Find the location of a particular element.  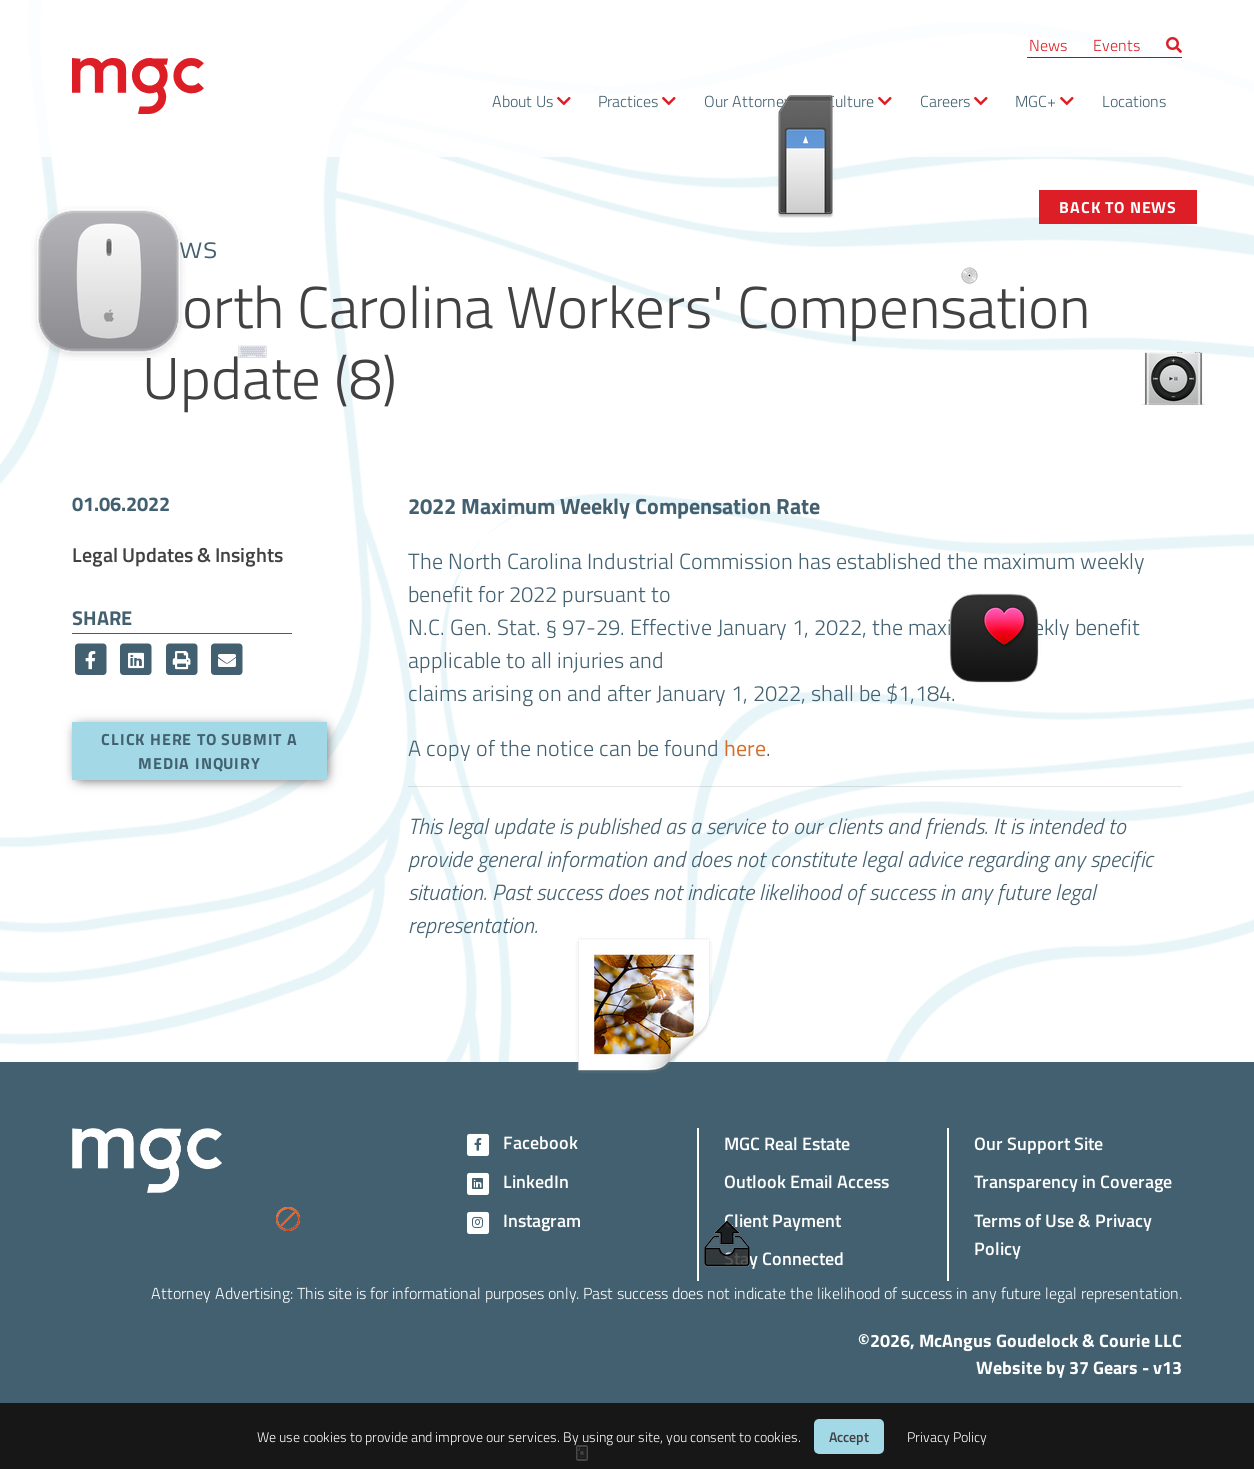

indicates denied or blocked access is located at coordinates (288, 1219).